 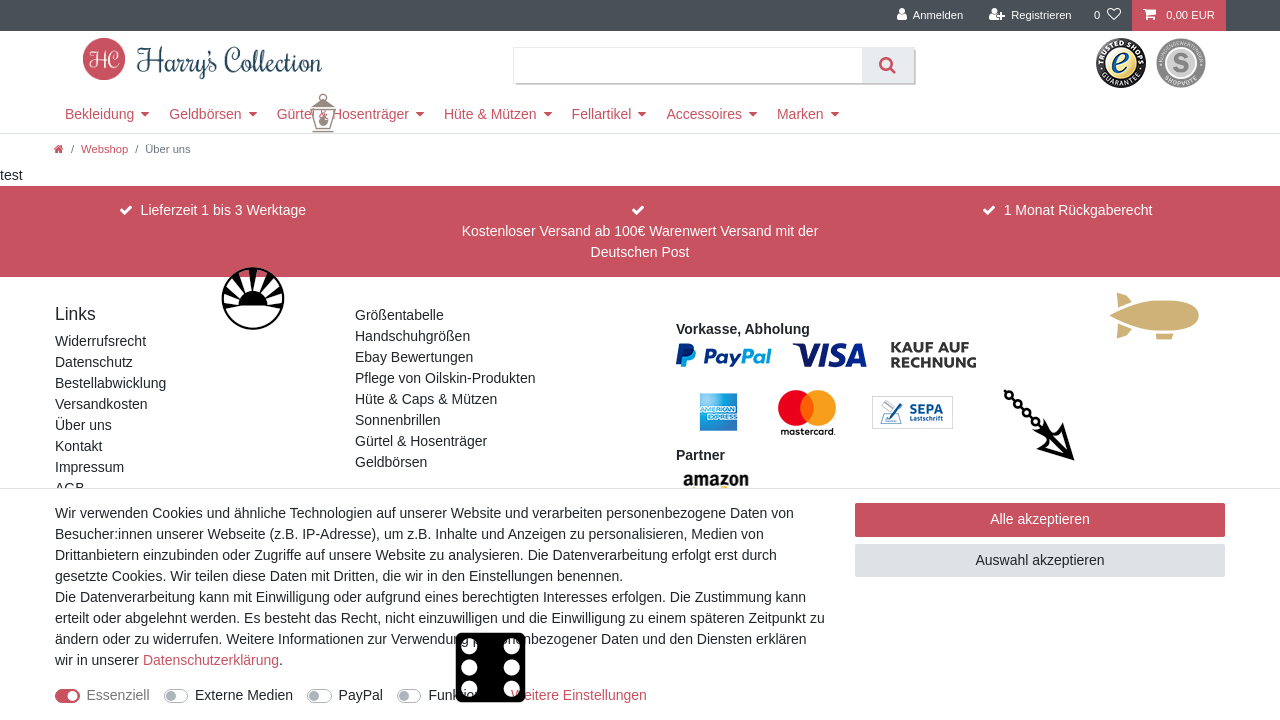 I want to click on roll the dice in a game, so click(x=490, y=667).